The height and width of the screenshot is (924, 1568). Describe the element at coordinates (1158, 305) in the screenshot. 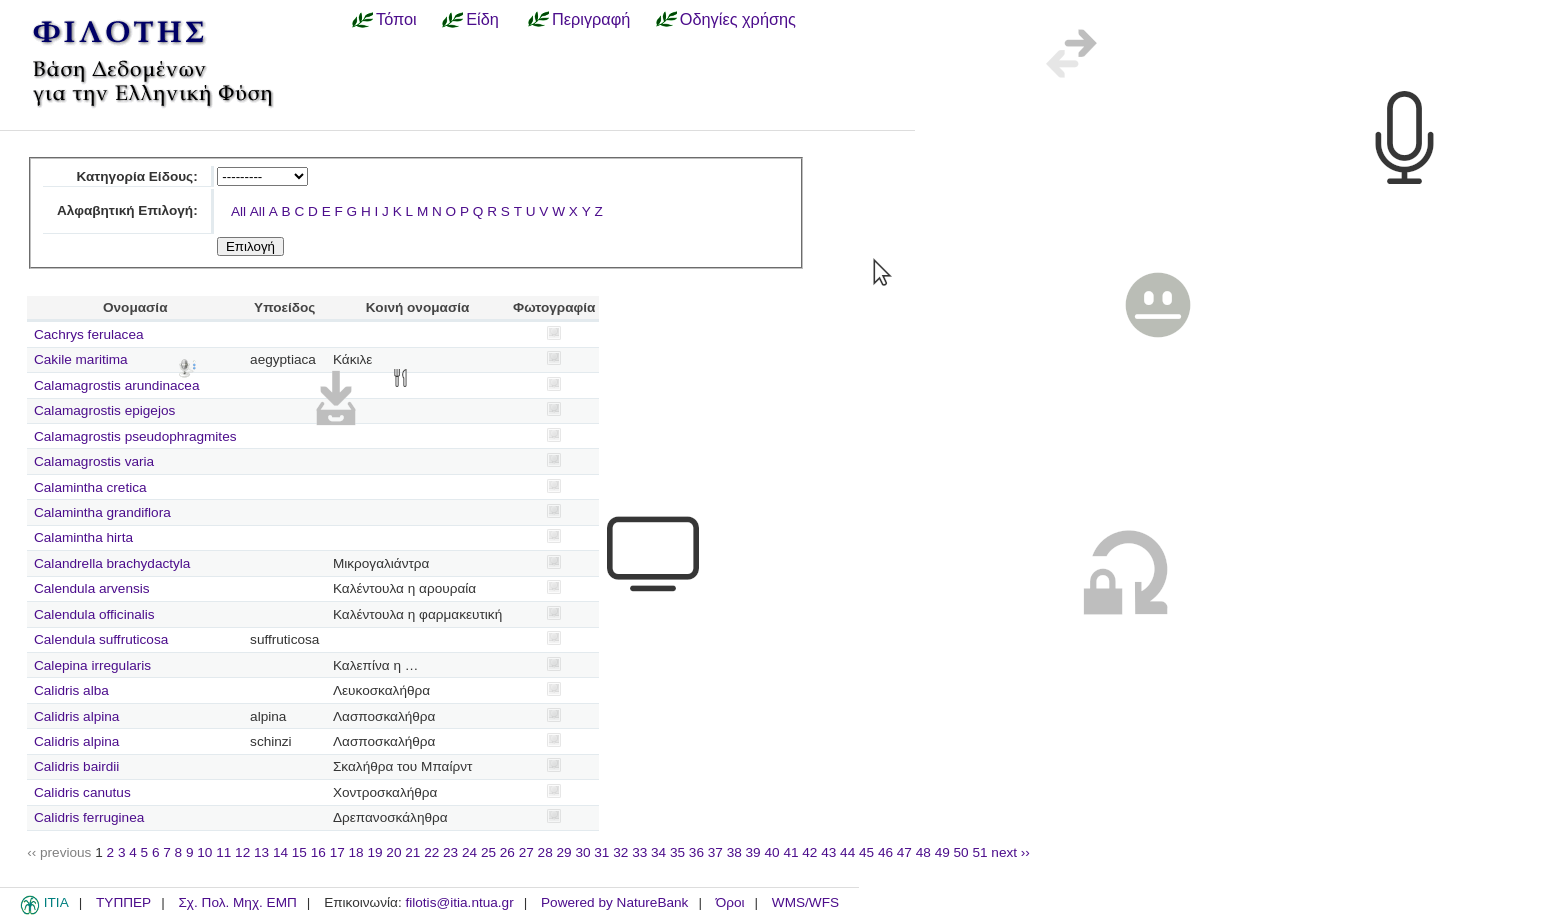

I see `indicates a neutral or indifferent reaction` at that location.